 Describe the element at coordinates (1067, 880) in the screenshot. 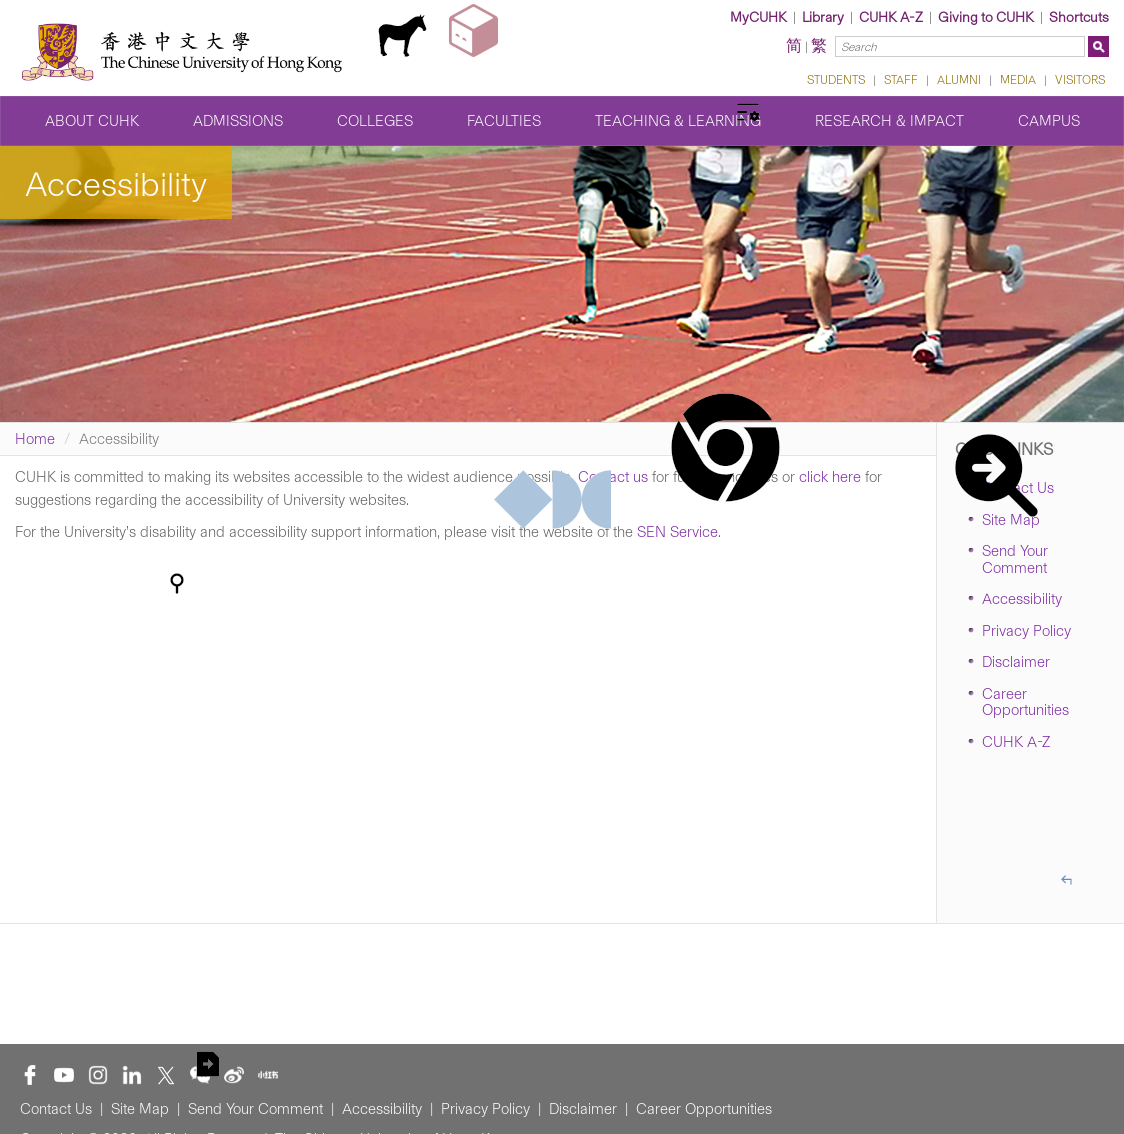

I see `reply to a message` at that location.